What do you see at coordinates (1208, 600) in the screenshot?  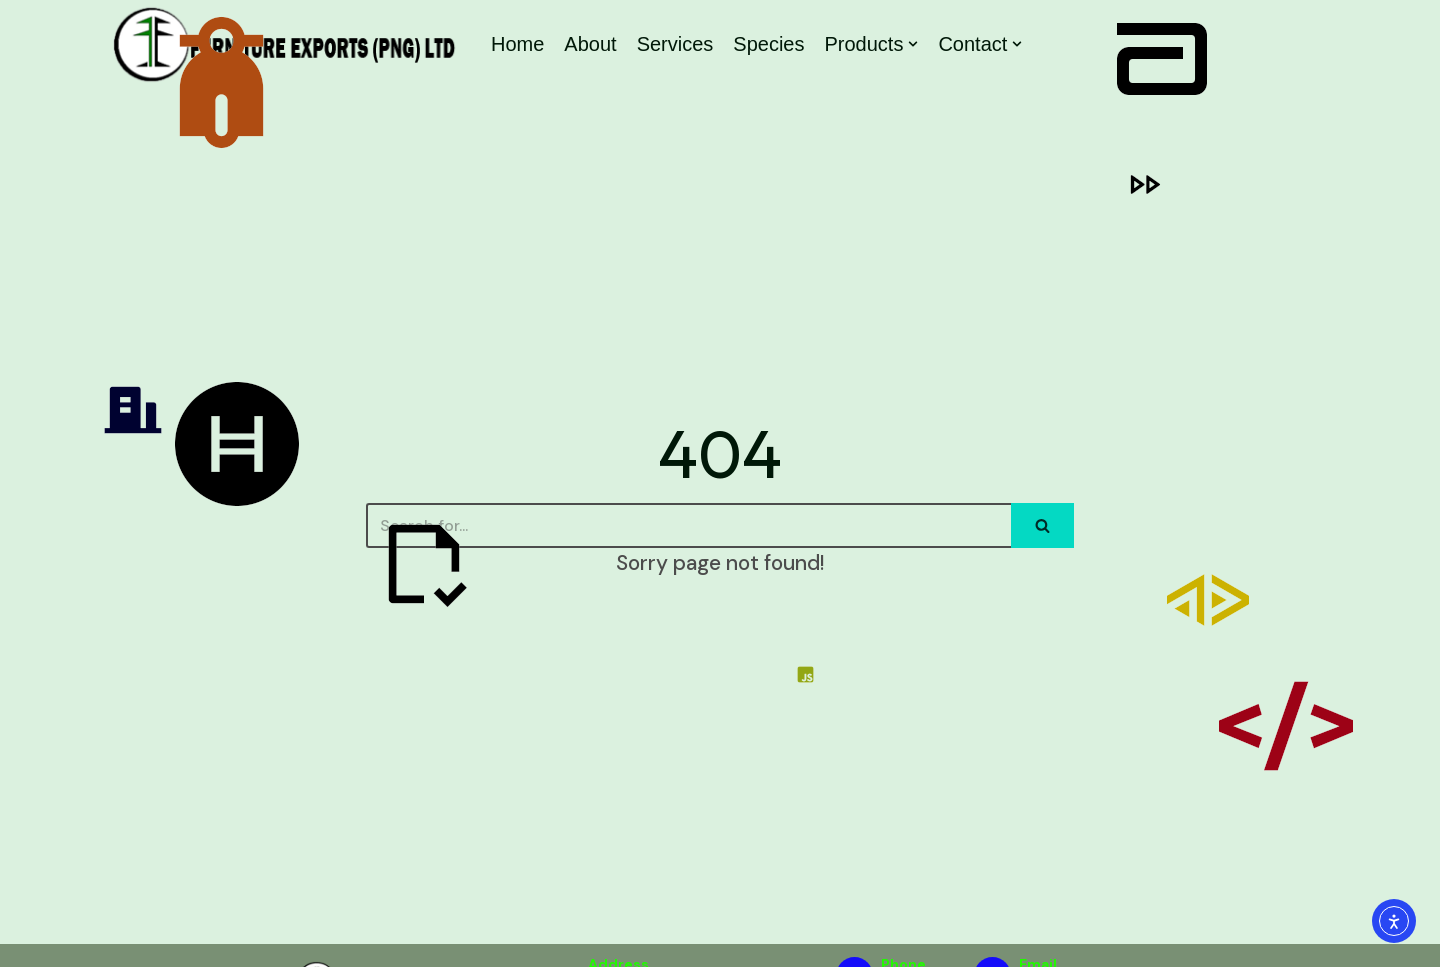 I see `activitypub protocol logo` at bounding box center [1208, 600].